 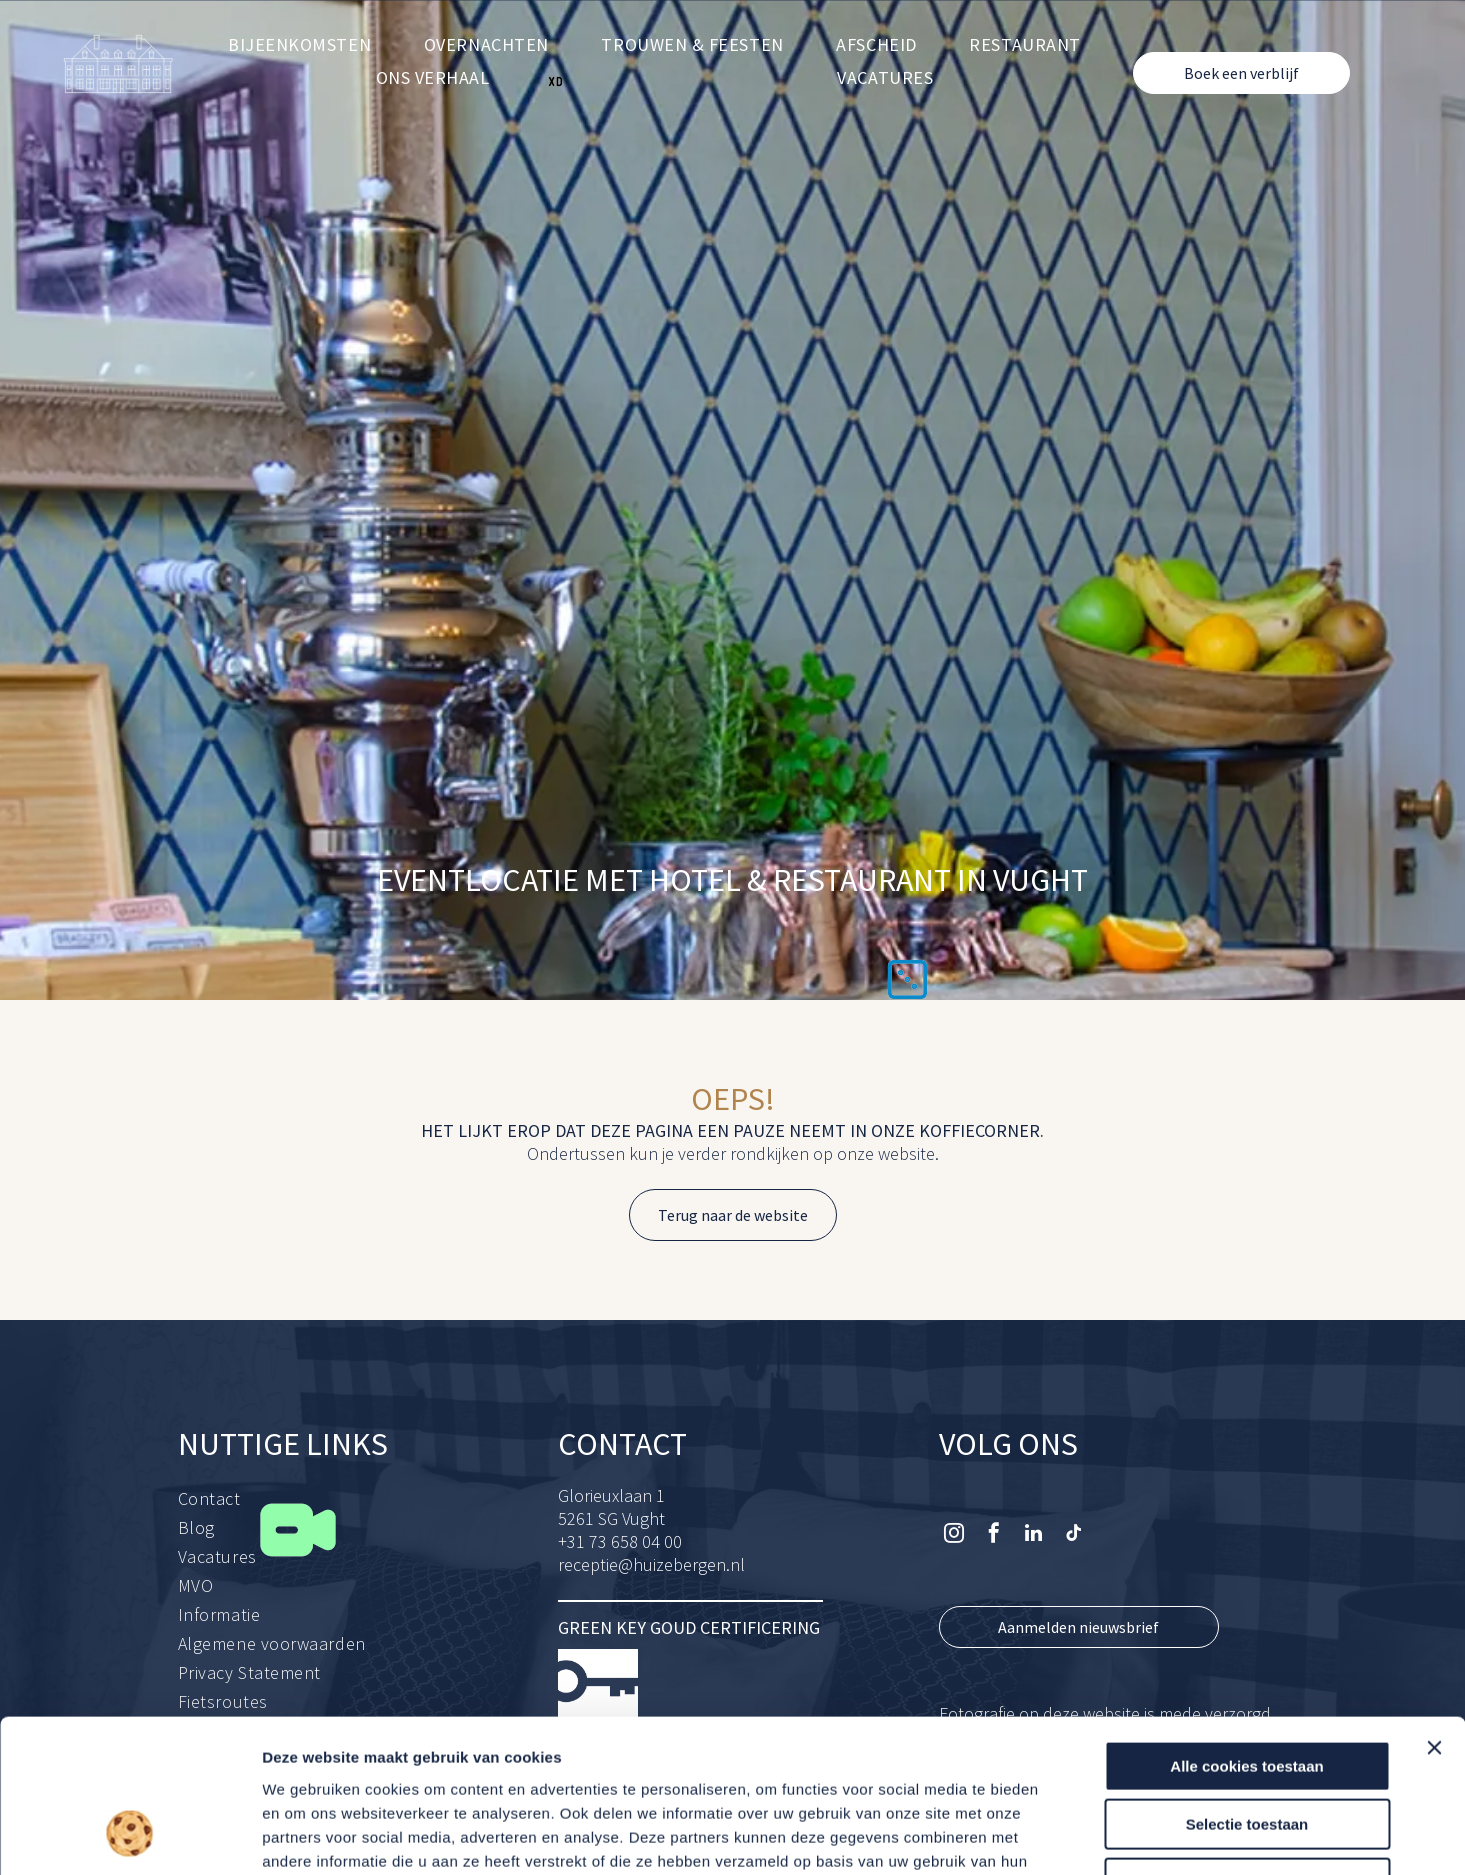 I want to click on roll dice or generate random number, so click(x=907, y=979).